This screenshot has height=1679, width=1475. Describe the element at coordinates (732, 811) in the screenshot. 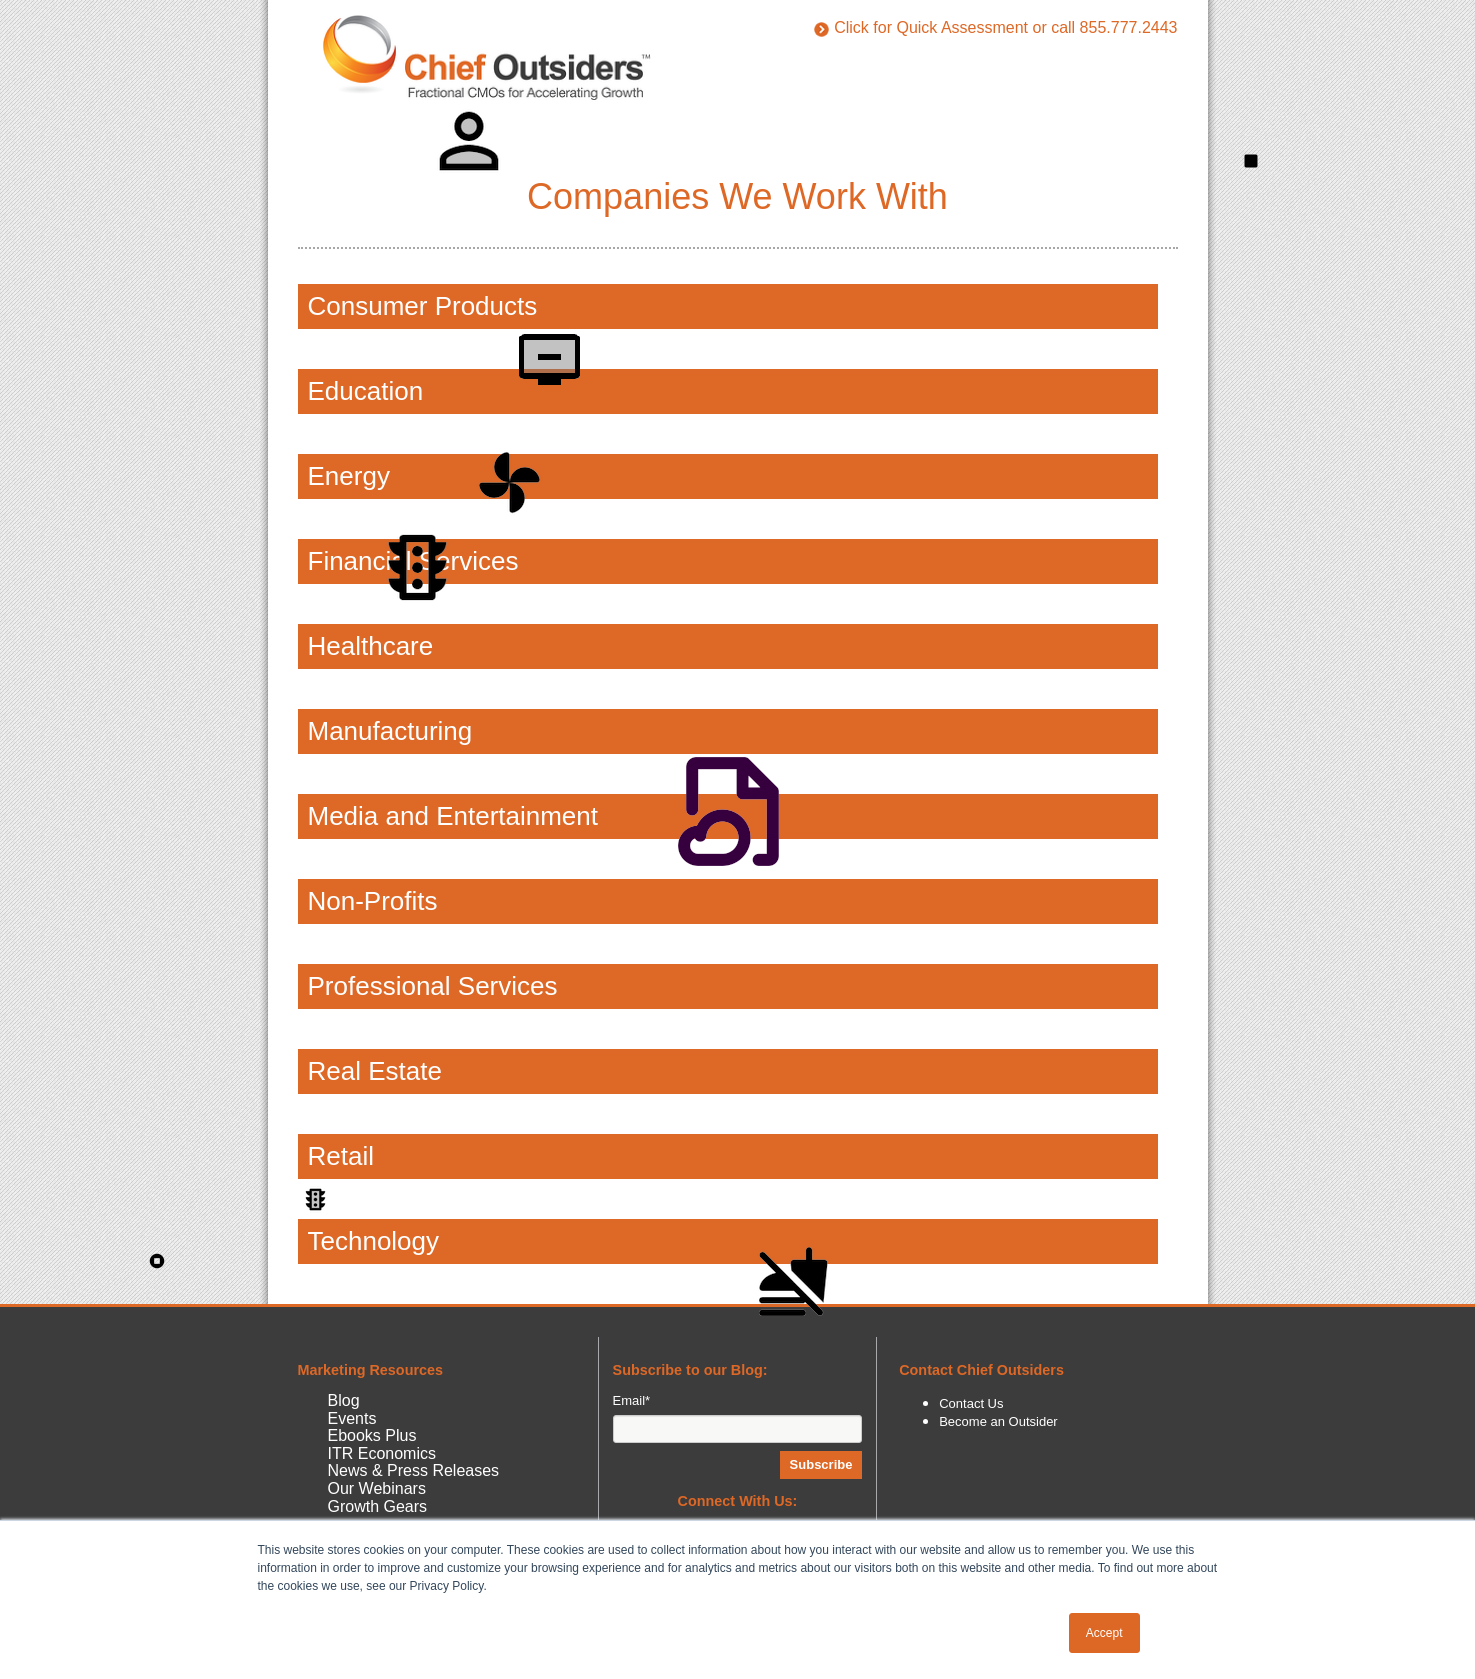

I see `access cloud-stored files` at that location.